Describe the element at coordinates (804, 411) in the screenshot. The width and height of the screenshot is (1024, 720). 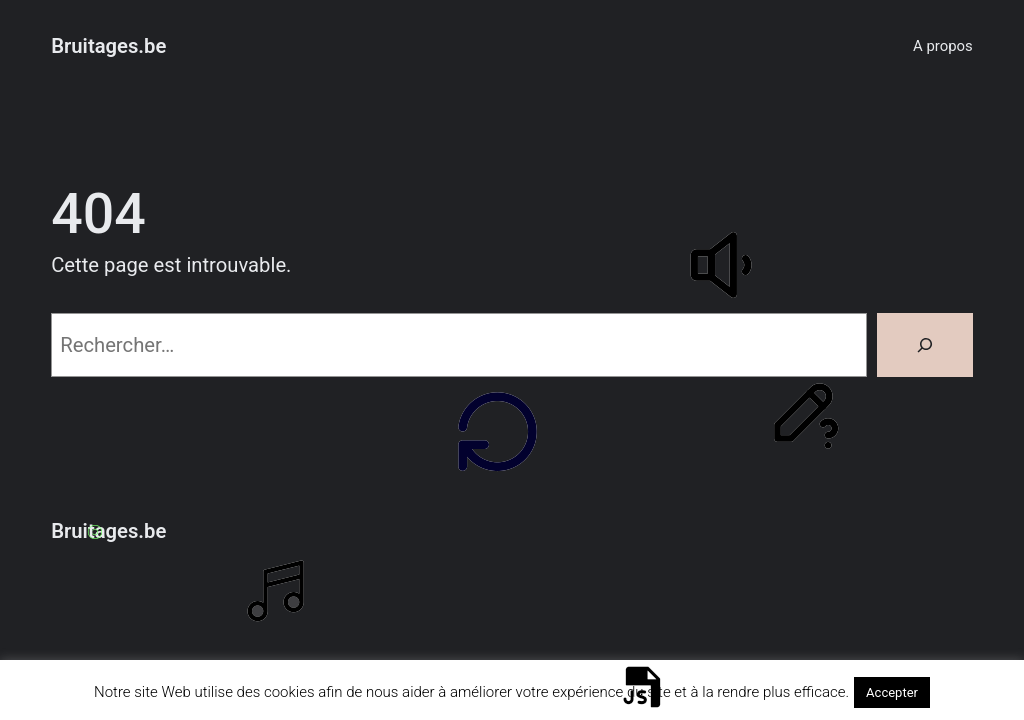
I see `edit help or writing assistance` at that location.